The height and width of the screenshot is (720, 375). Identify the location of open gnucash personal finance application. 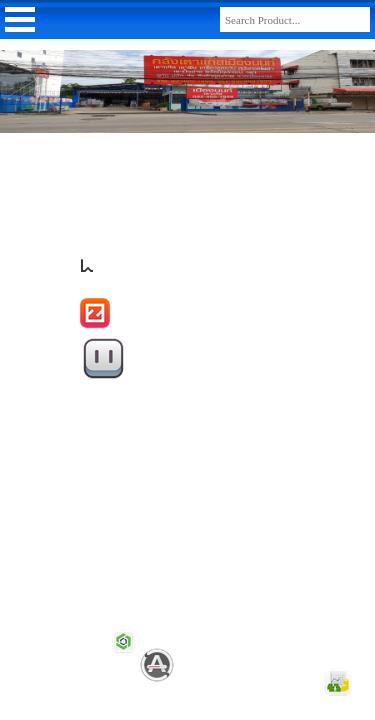
(338, 682).